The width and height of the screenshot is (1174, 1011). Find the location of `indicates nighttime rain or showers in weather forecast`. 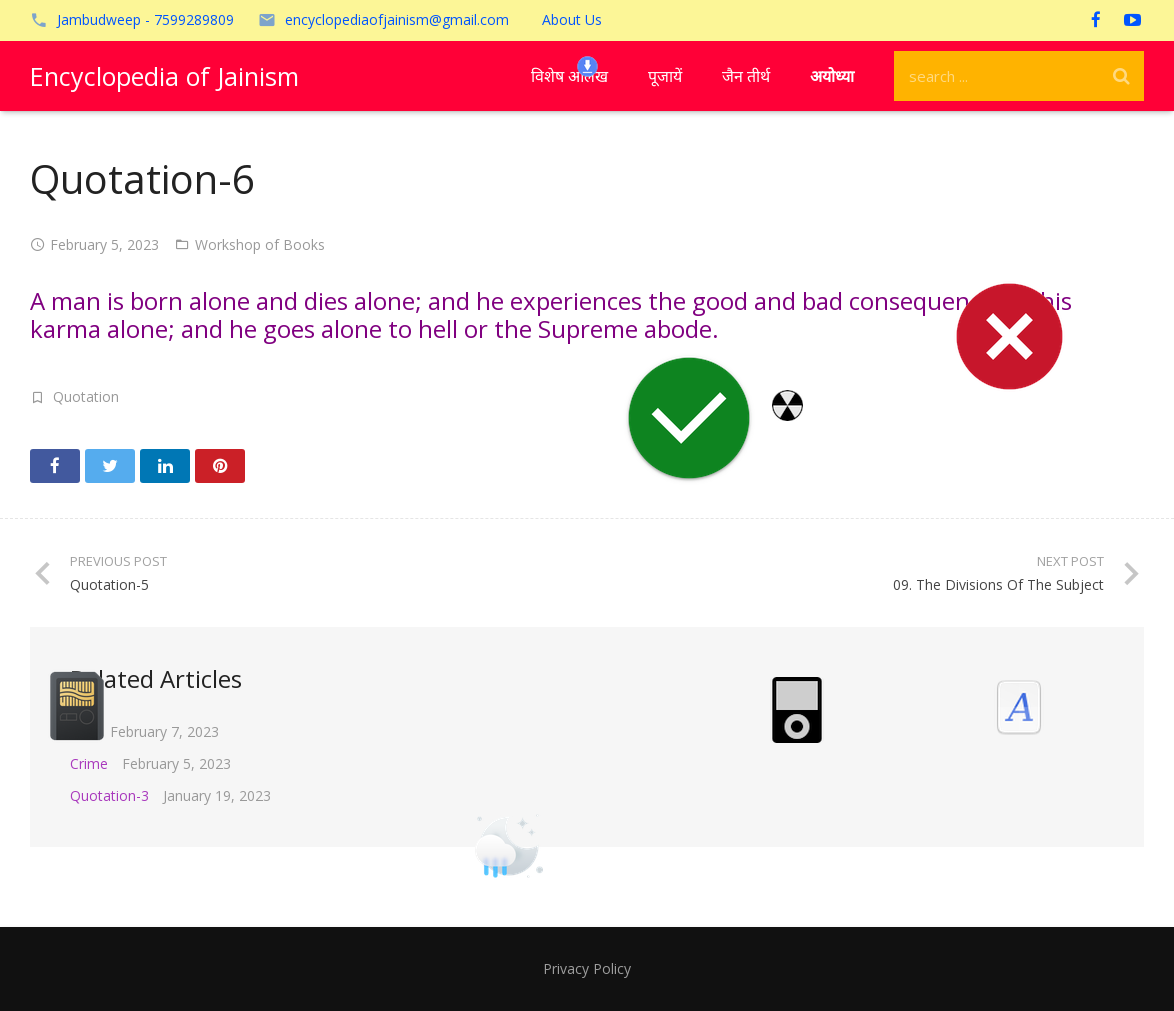

indicates nighttime rain or showers in weather forecast is located at coordinates (509, 846).